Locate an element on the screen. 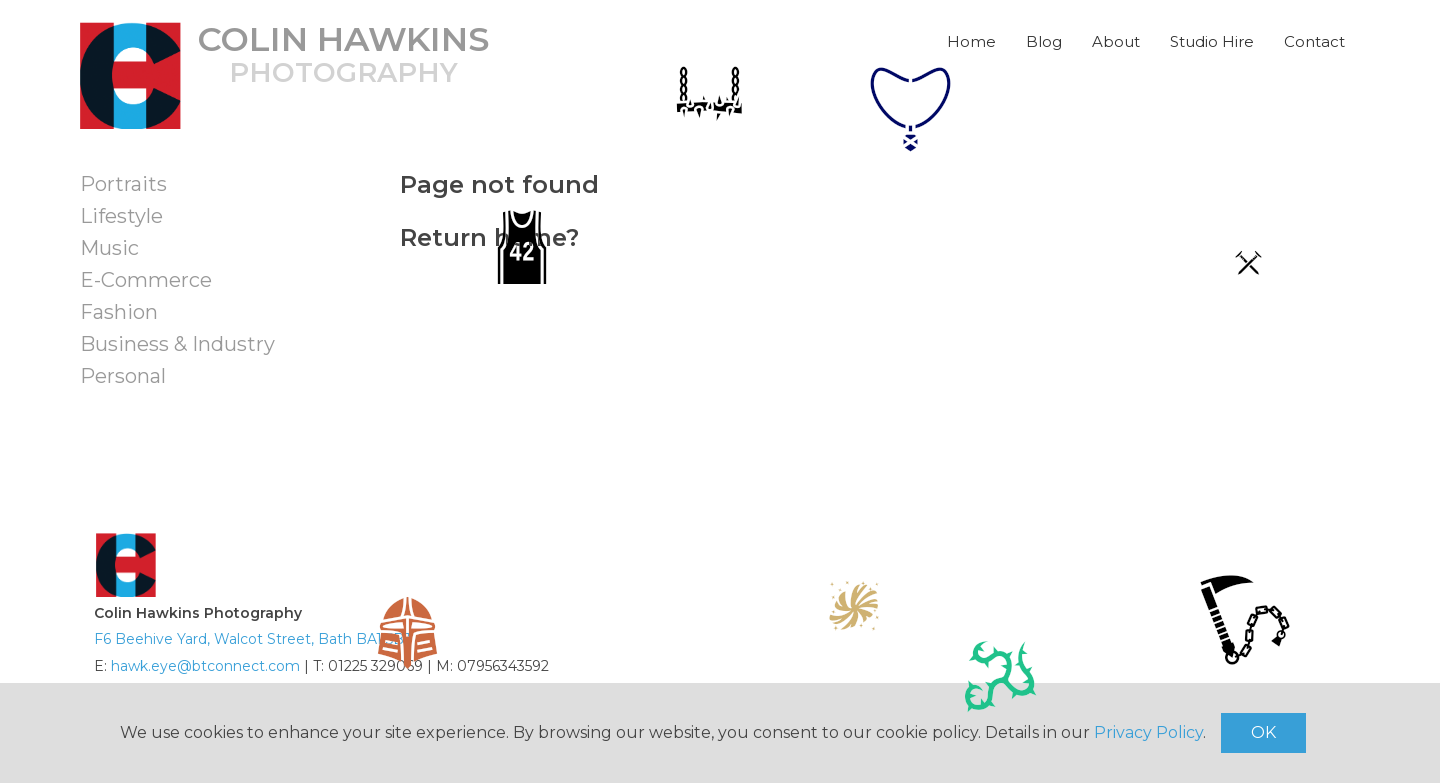 The height and width of the screenshot is (783, 1440). select spiked trunk trap or obstacle is located at coordinates (709, 100).